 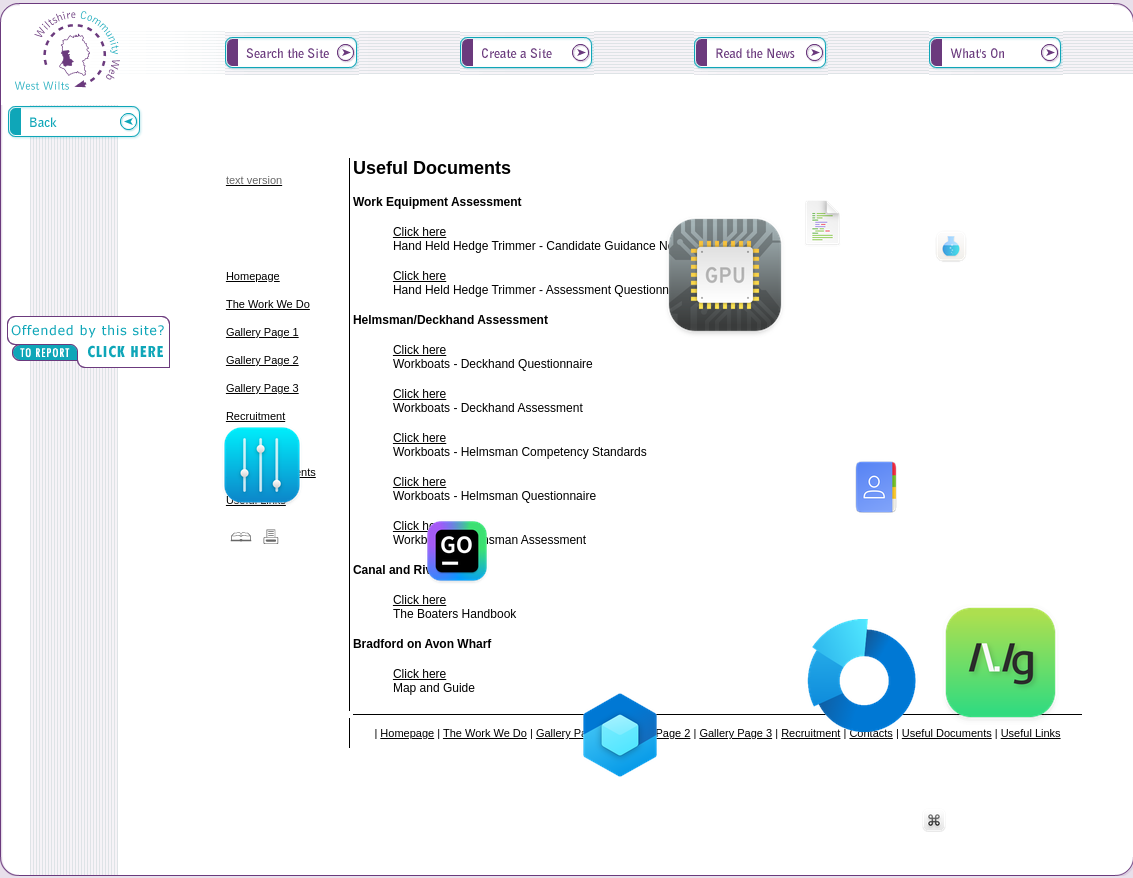 What do you see at coordinates (725, 275) in the screenshot?
I see `open graphics card driver settings` at bounding box center [725, 275].